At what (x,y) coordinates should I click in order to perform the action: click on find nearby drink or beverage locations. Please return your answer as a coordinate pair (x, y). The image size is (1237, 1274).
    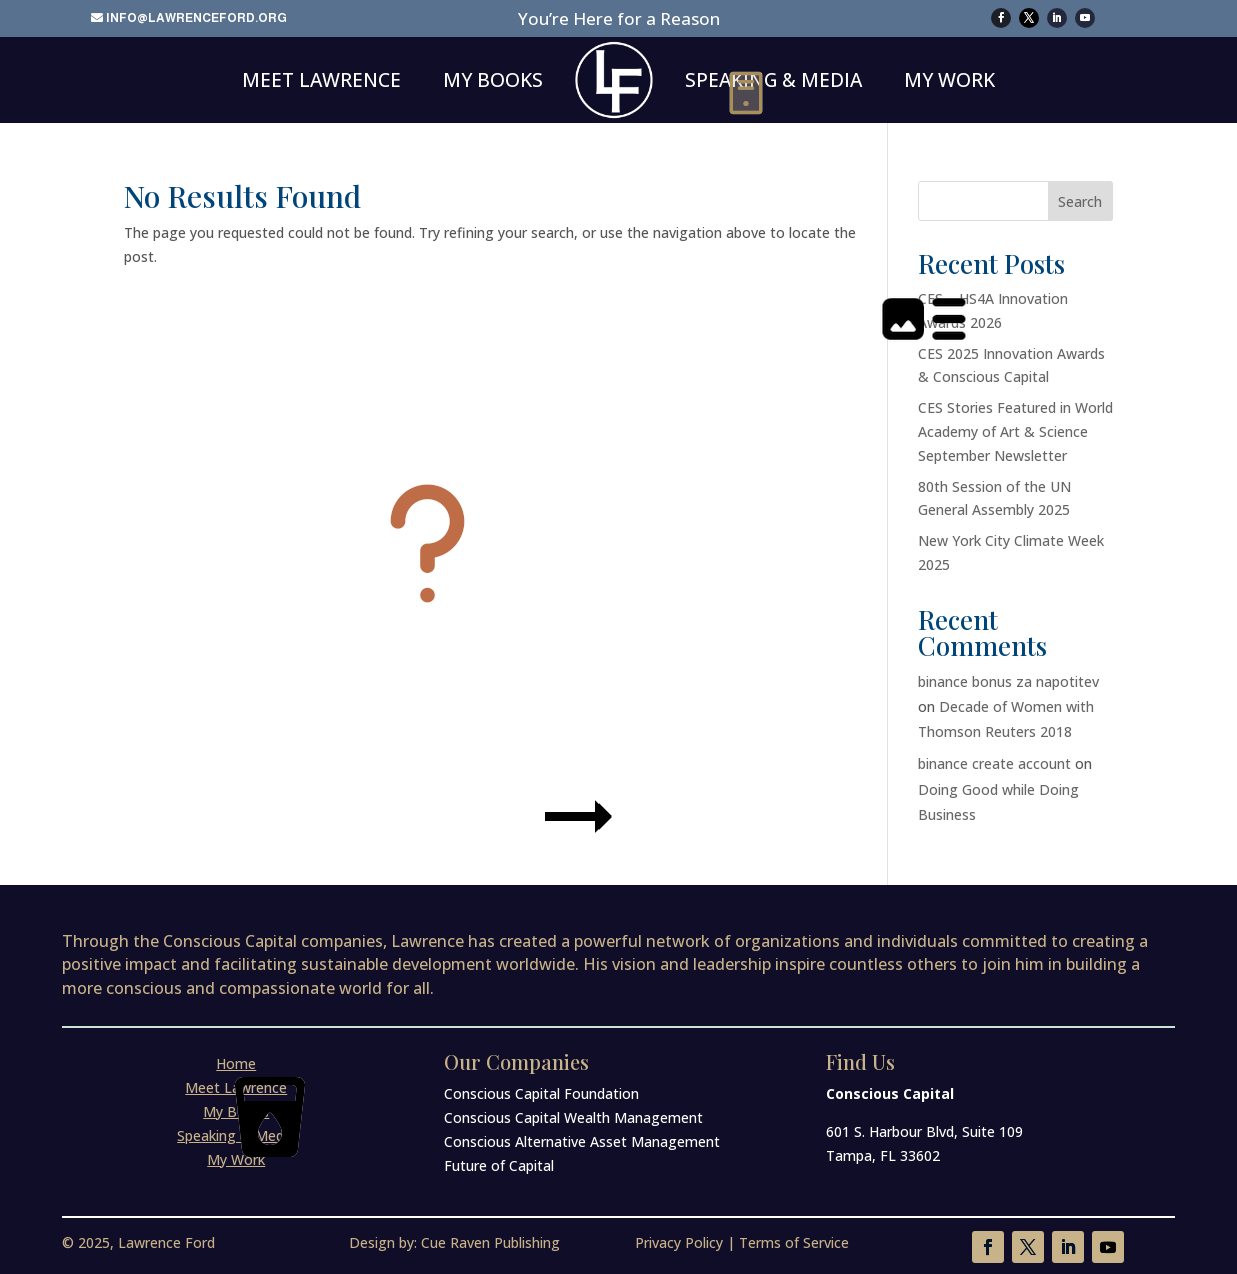
    Looking at the image, I should click on (270, 1117).